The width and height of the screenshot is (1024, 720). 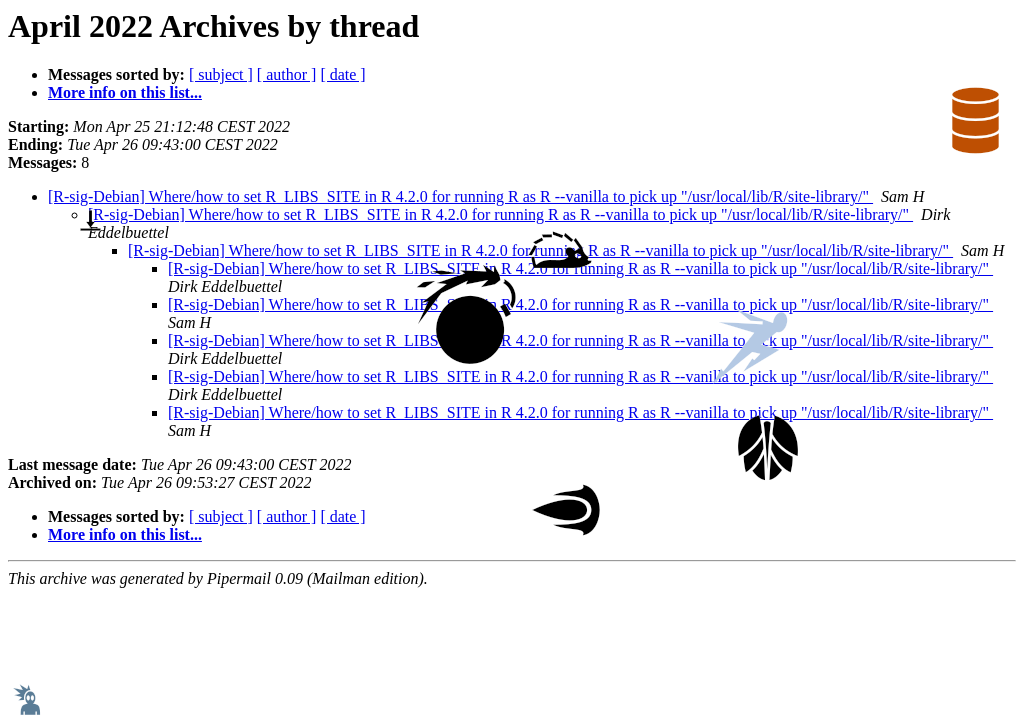 What do you see at coordinates (466, 314) in the screenshot?
I see `activate a bomb or explosive item in-game` at bounding box center [466, 314].